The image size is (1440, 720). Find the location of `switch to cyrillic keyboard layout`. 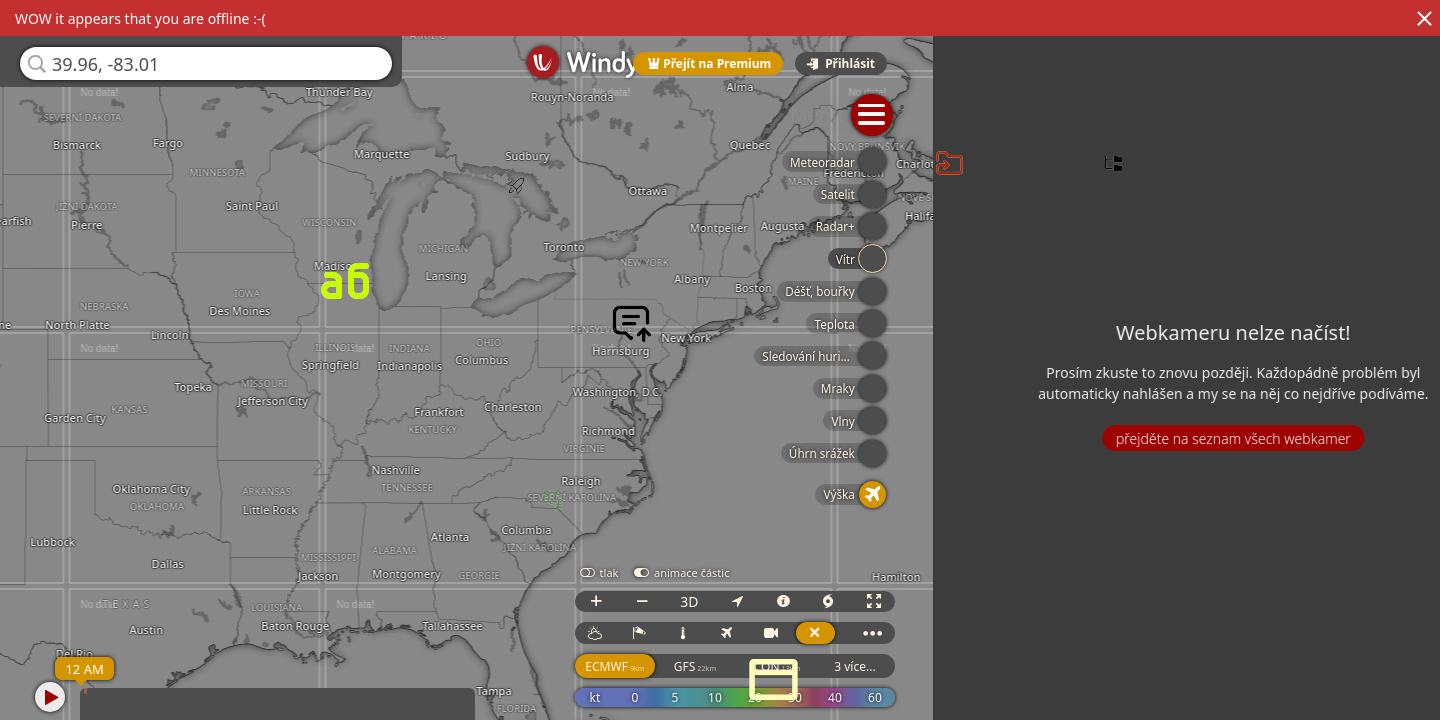

switch to cyrillic keyboard layout is located at coordinates (345, 281).